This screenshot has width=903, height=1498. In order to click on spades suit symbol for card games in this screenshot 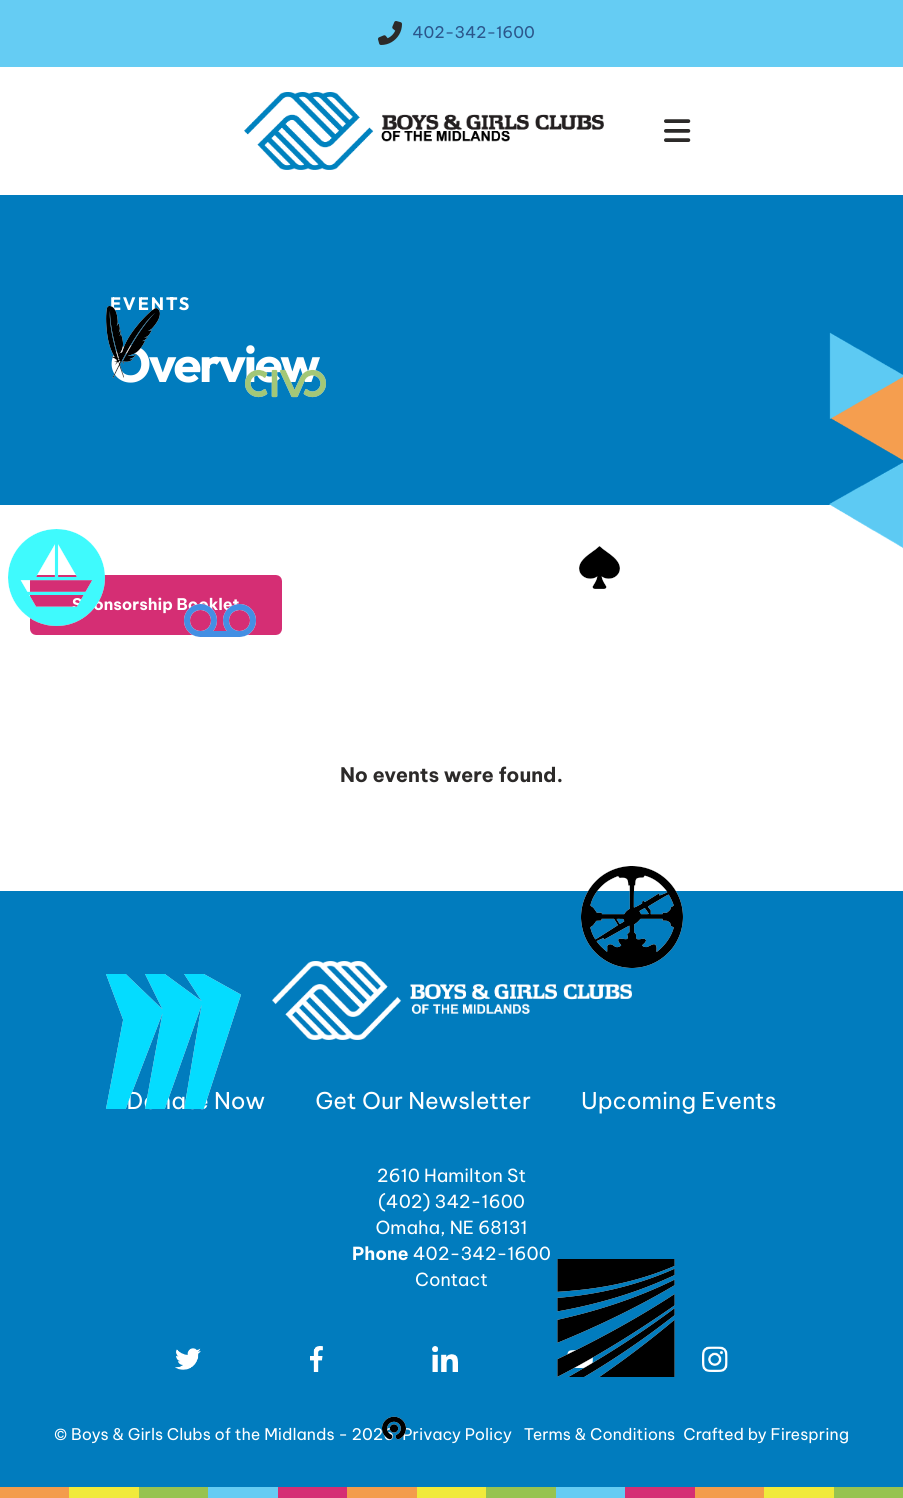, I will do `click(599, 568)`.